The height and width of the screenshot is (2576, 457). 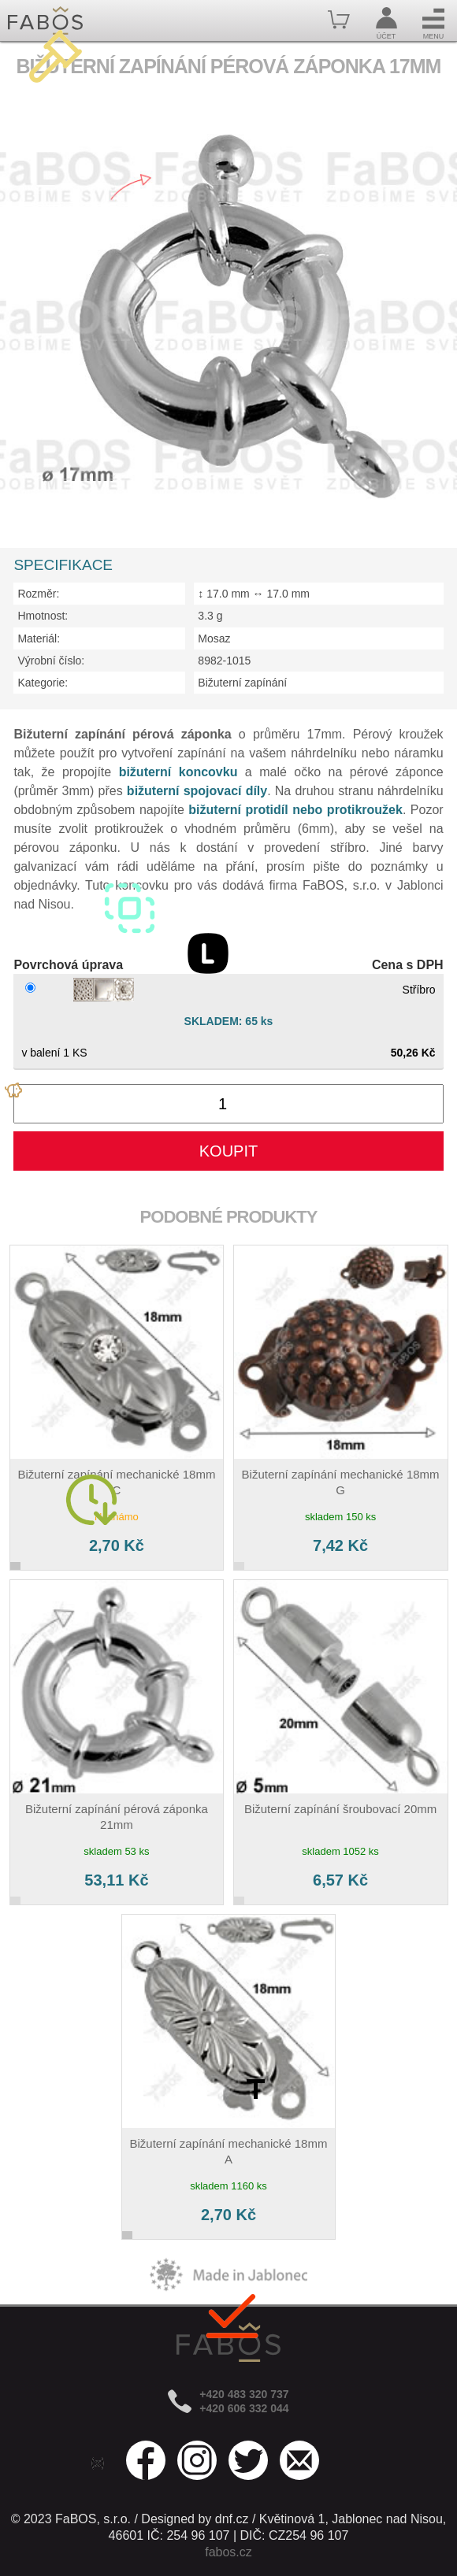 What do you see at coordinates (91, 1500) in the screenshot?
I see `download history or past activity` at bounding box center [91, 1500].